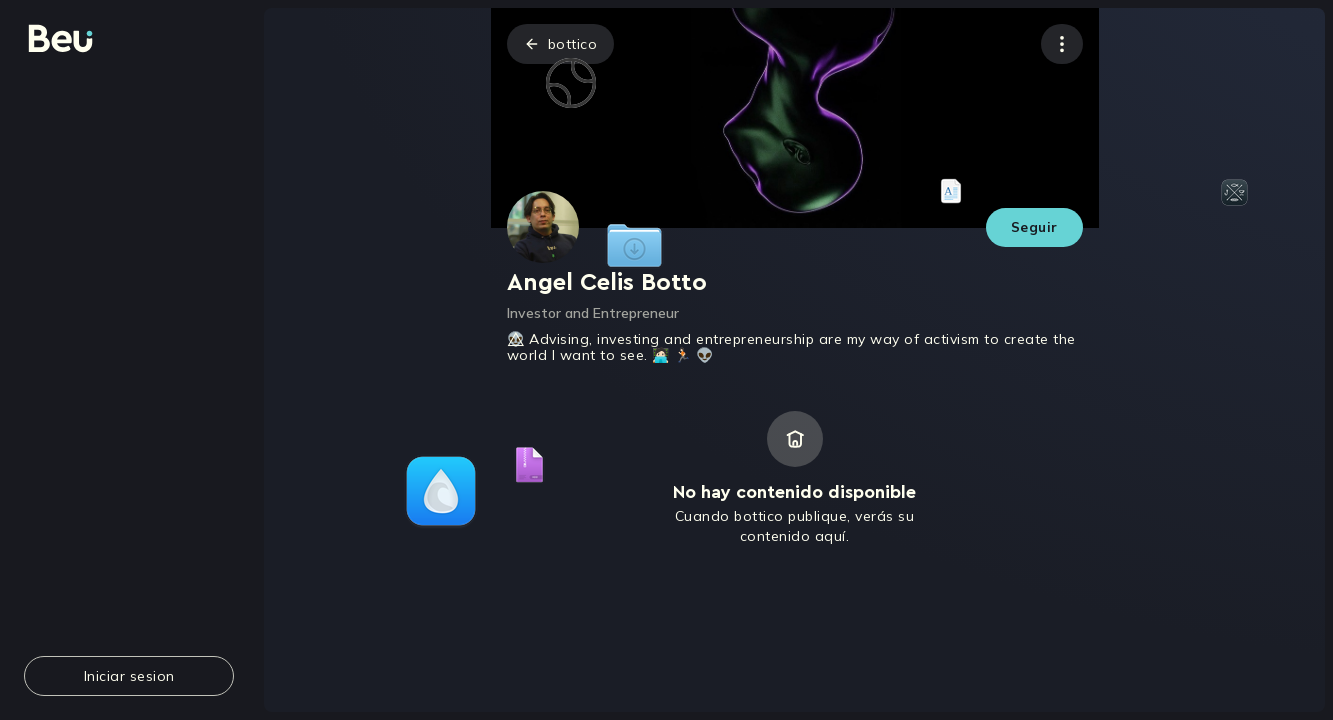 This screenshot has height=720, width=1333. What do you see at coordinates (951, 191) in the screenshot?
I see `open a word processing document` at bounding box center [951, 191].